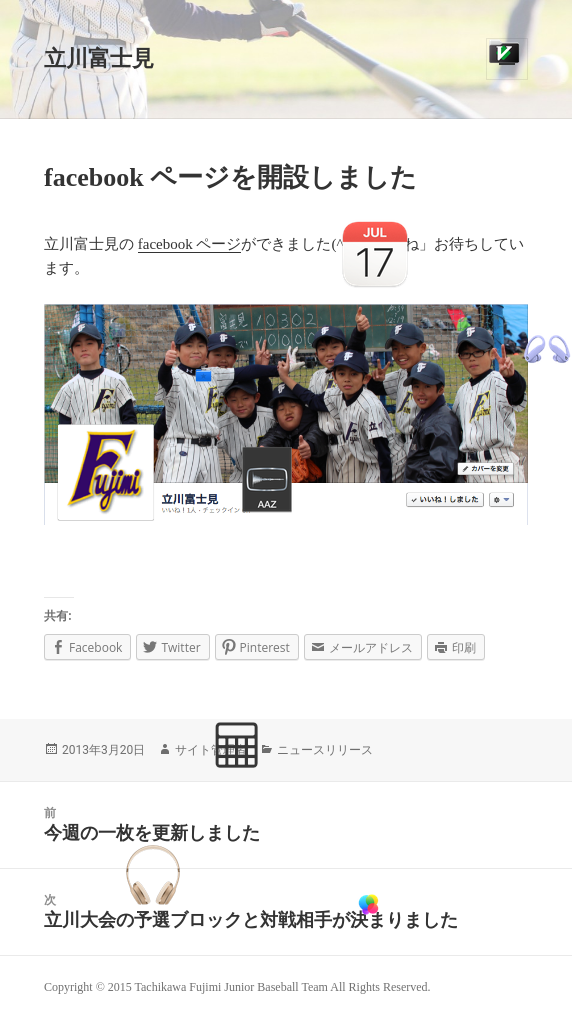 The height and width of the screenshot is (1018, 572). Describe the element at coordinates (267, 481) in the screenshot. I see `audio analyzer or metering tool in GarageBand` at that location.